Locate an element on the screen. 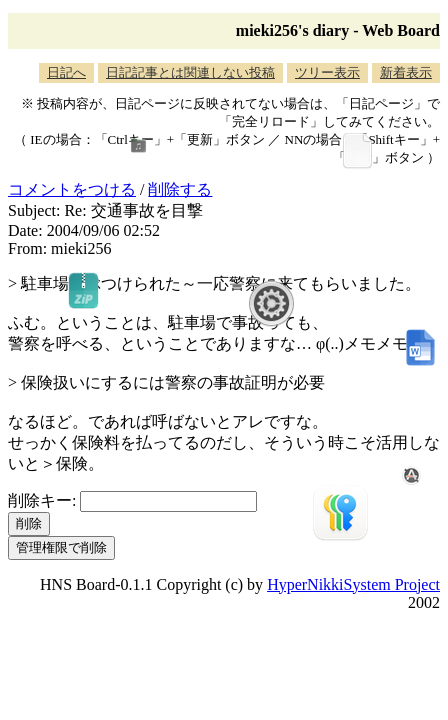  open your music folder is located at coordinates (138, 145).